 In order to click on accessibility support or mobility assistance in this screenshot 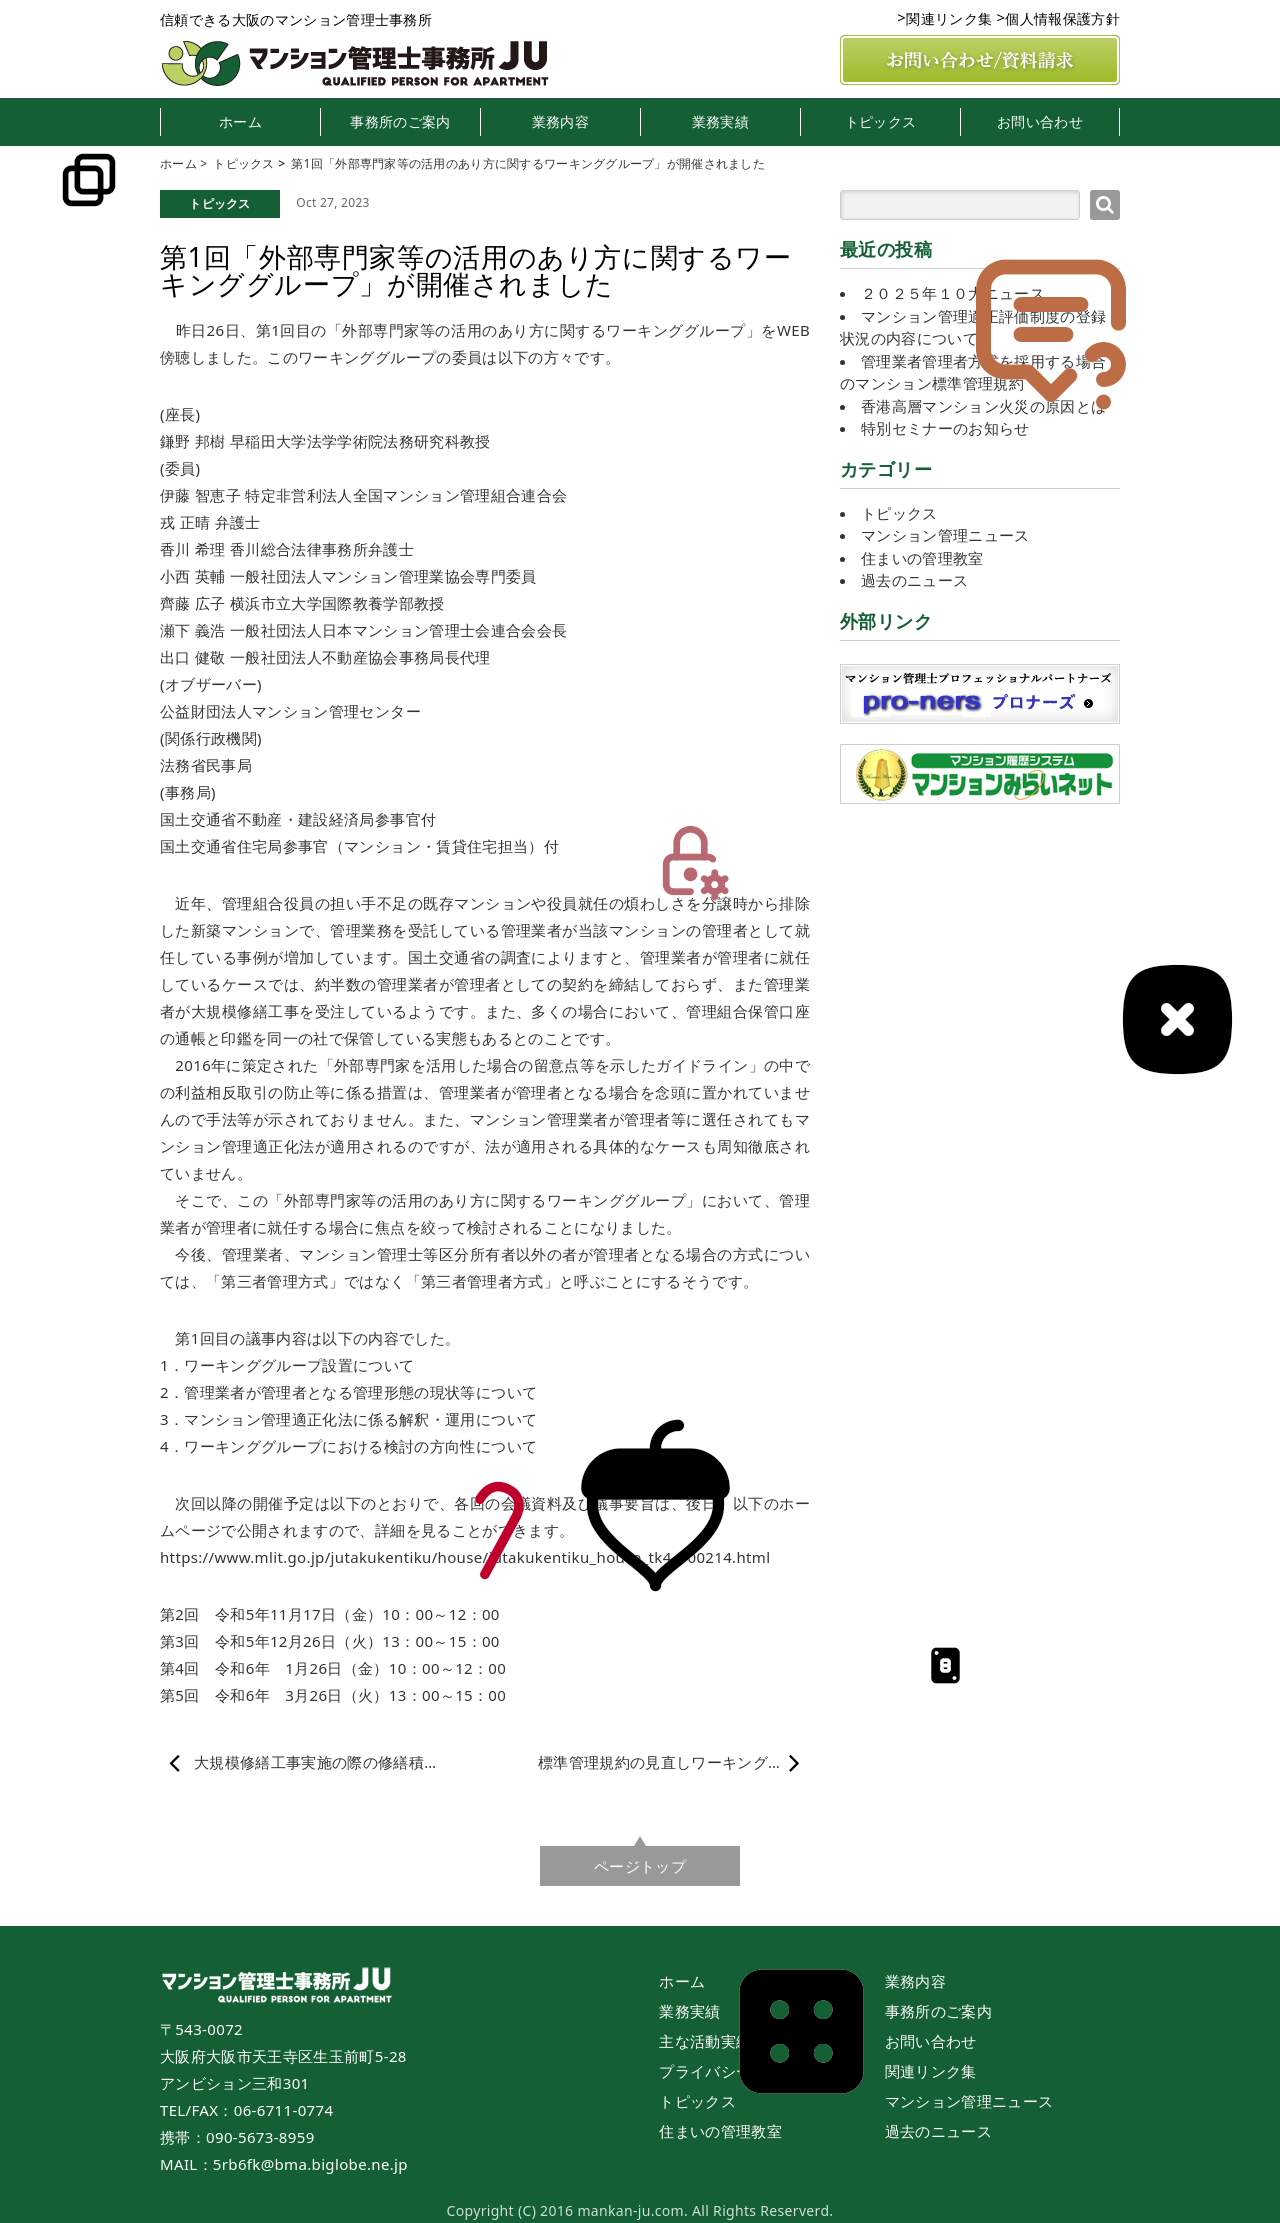, I will do `click(499, 1530)`.